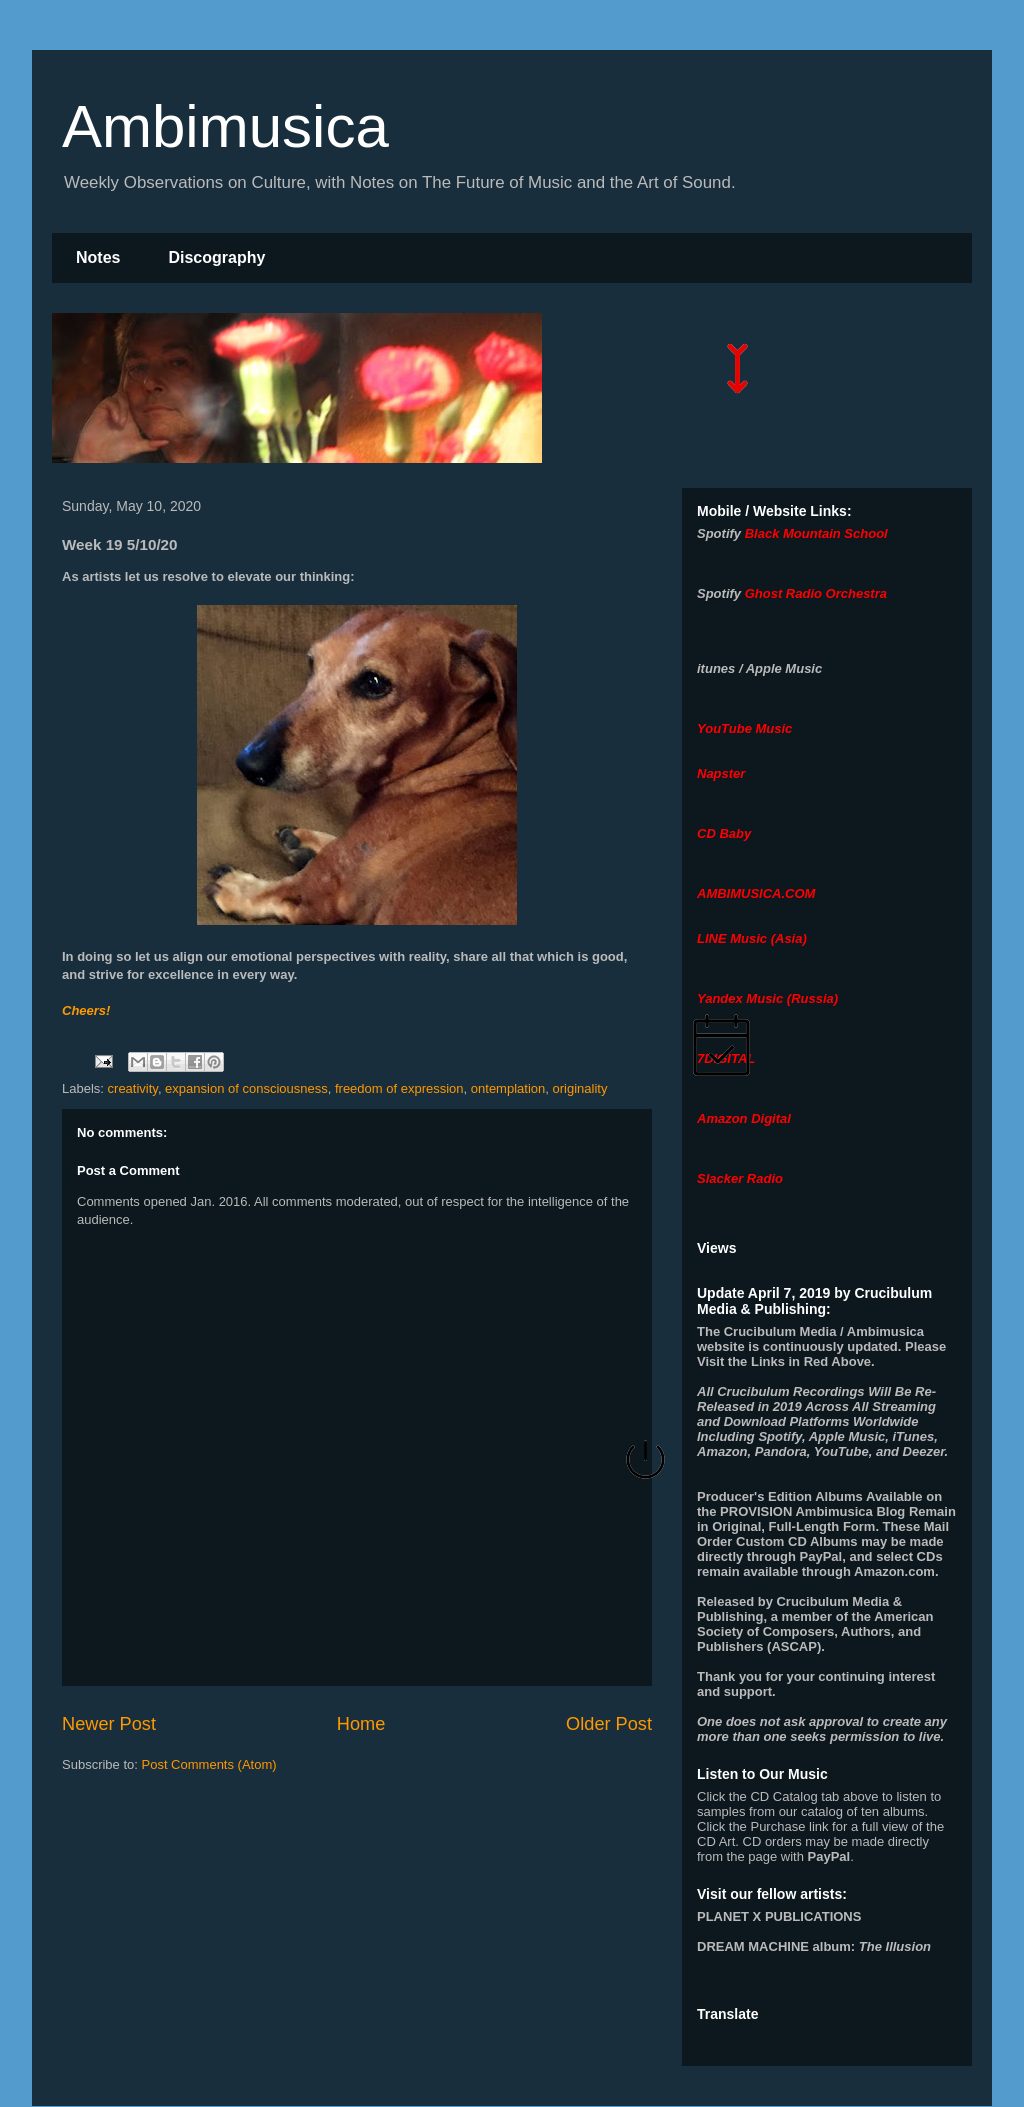  I want to click on turn device on or off, so click(645, 1459).